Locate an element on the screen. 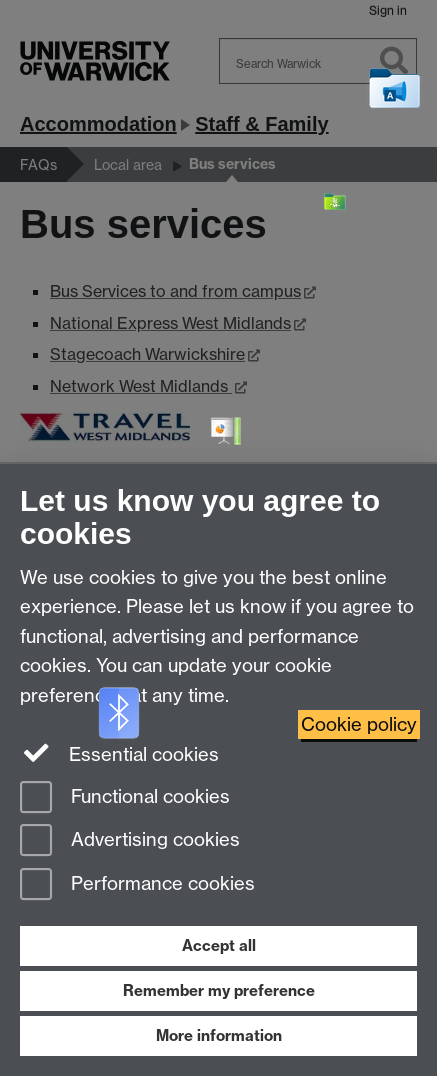  presentation template file type is located at coordinates (225, 430).